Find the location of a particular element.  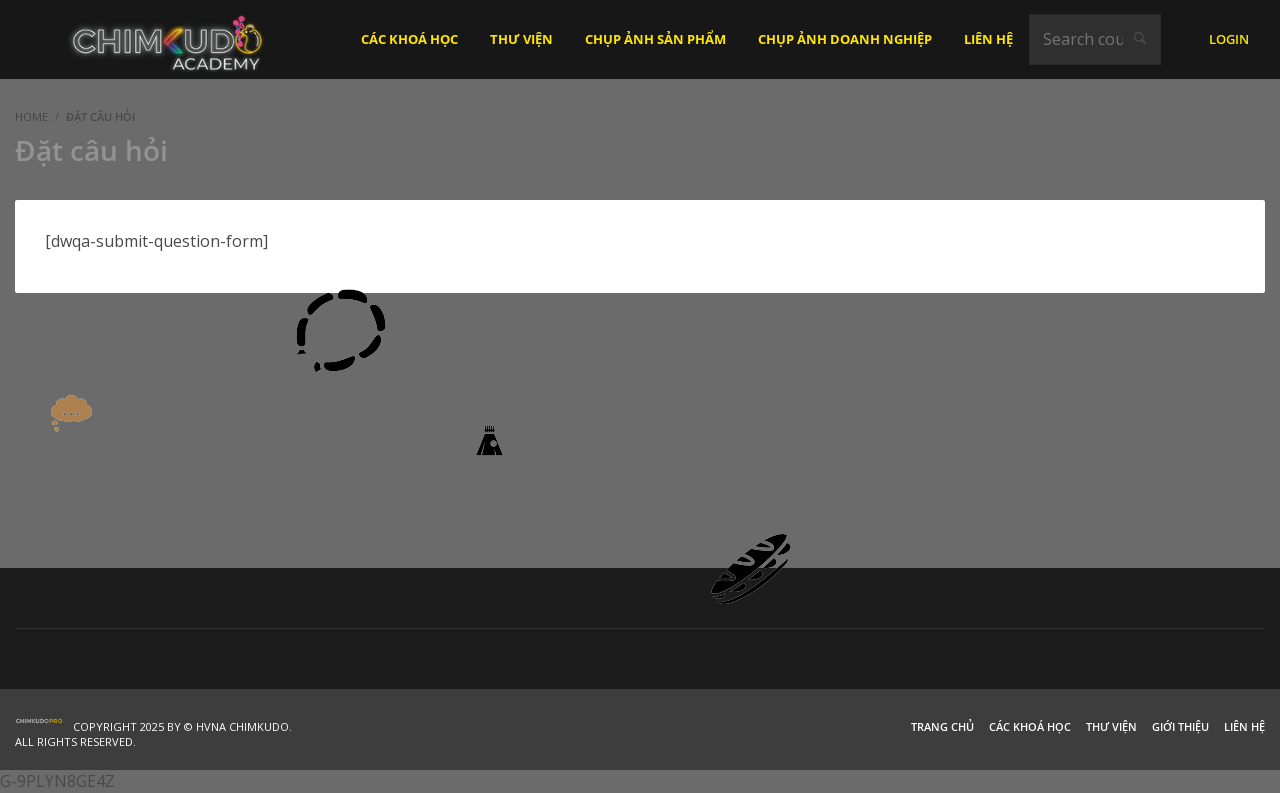

access food or dining options is located at coordinates (751, 569).